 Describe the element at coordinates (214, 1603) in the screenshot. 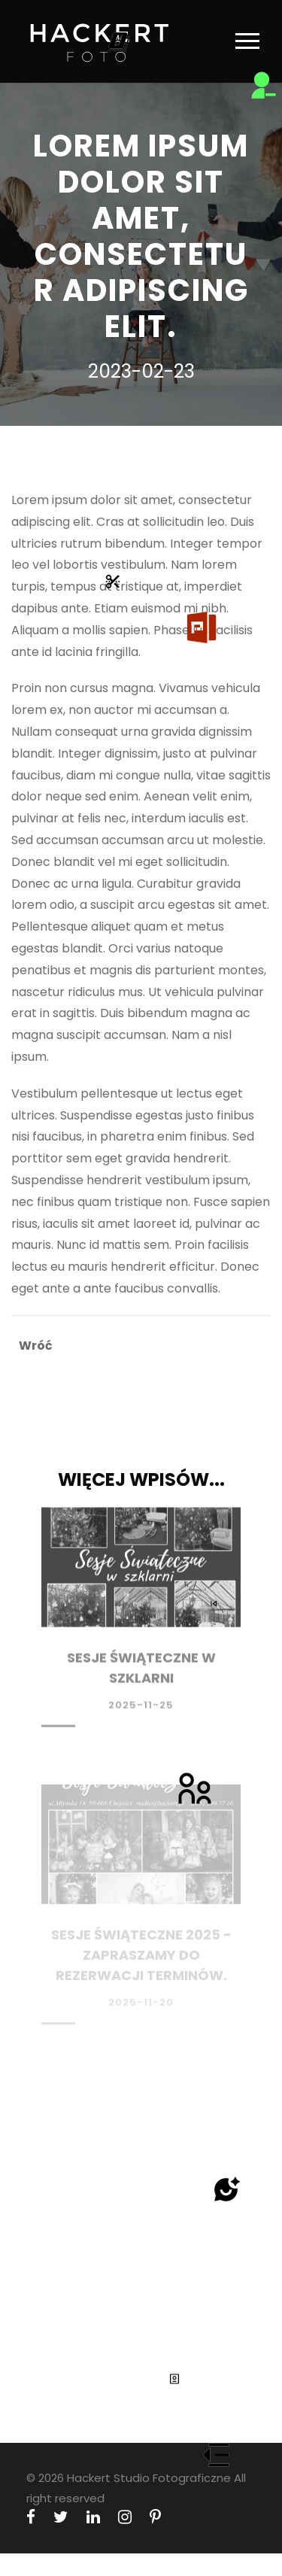

I see `skip to previous track` at that location.